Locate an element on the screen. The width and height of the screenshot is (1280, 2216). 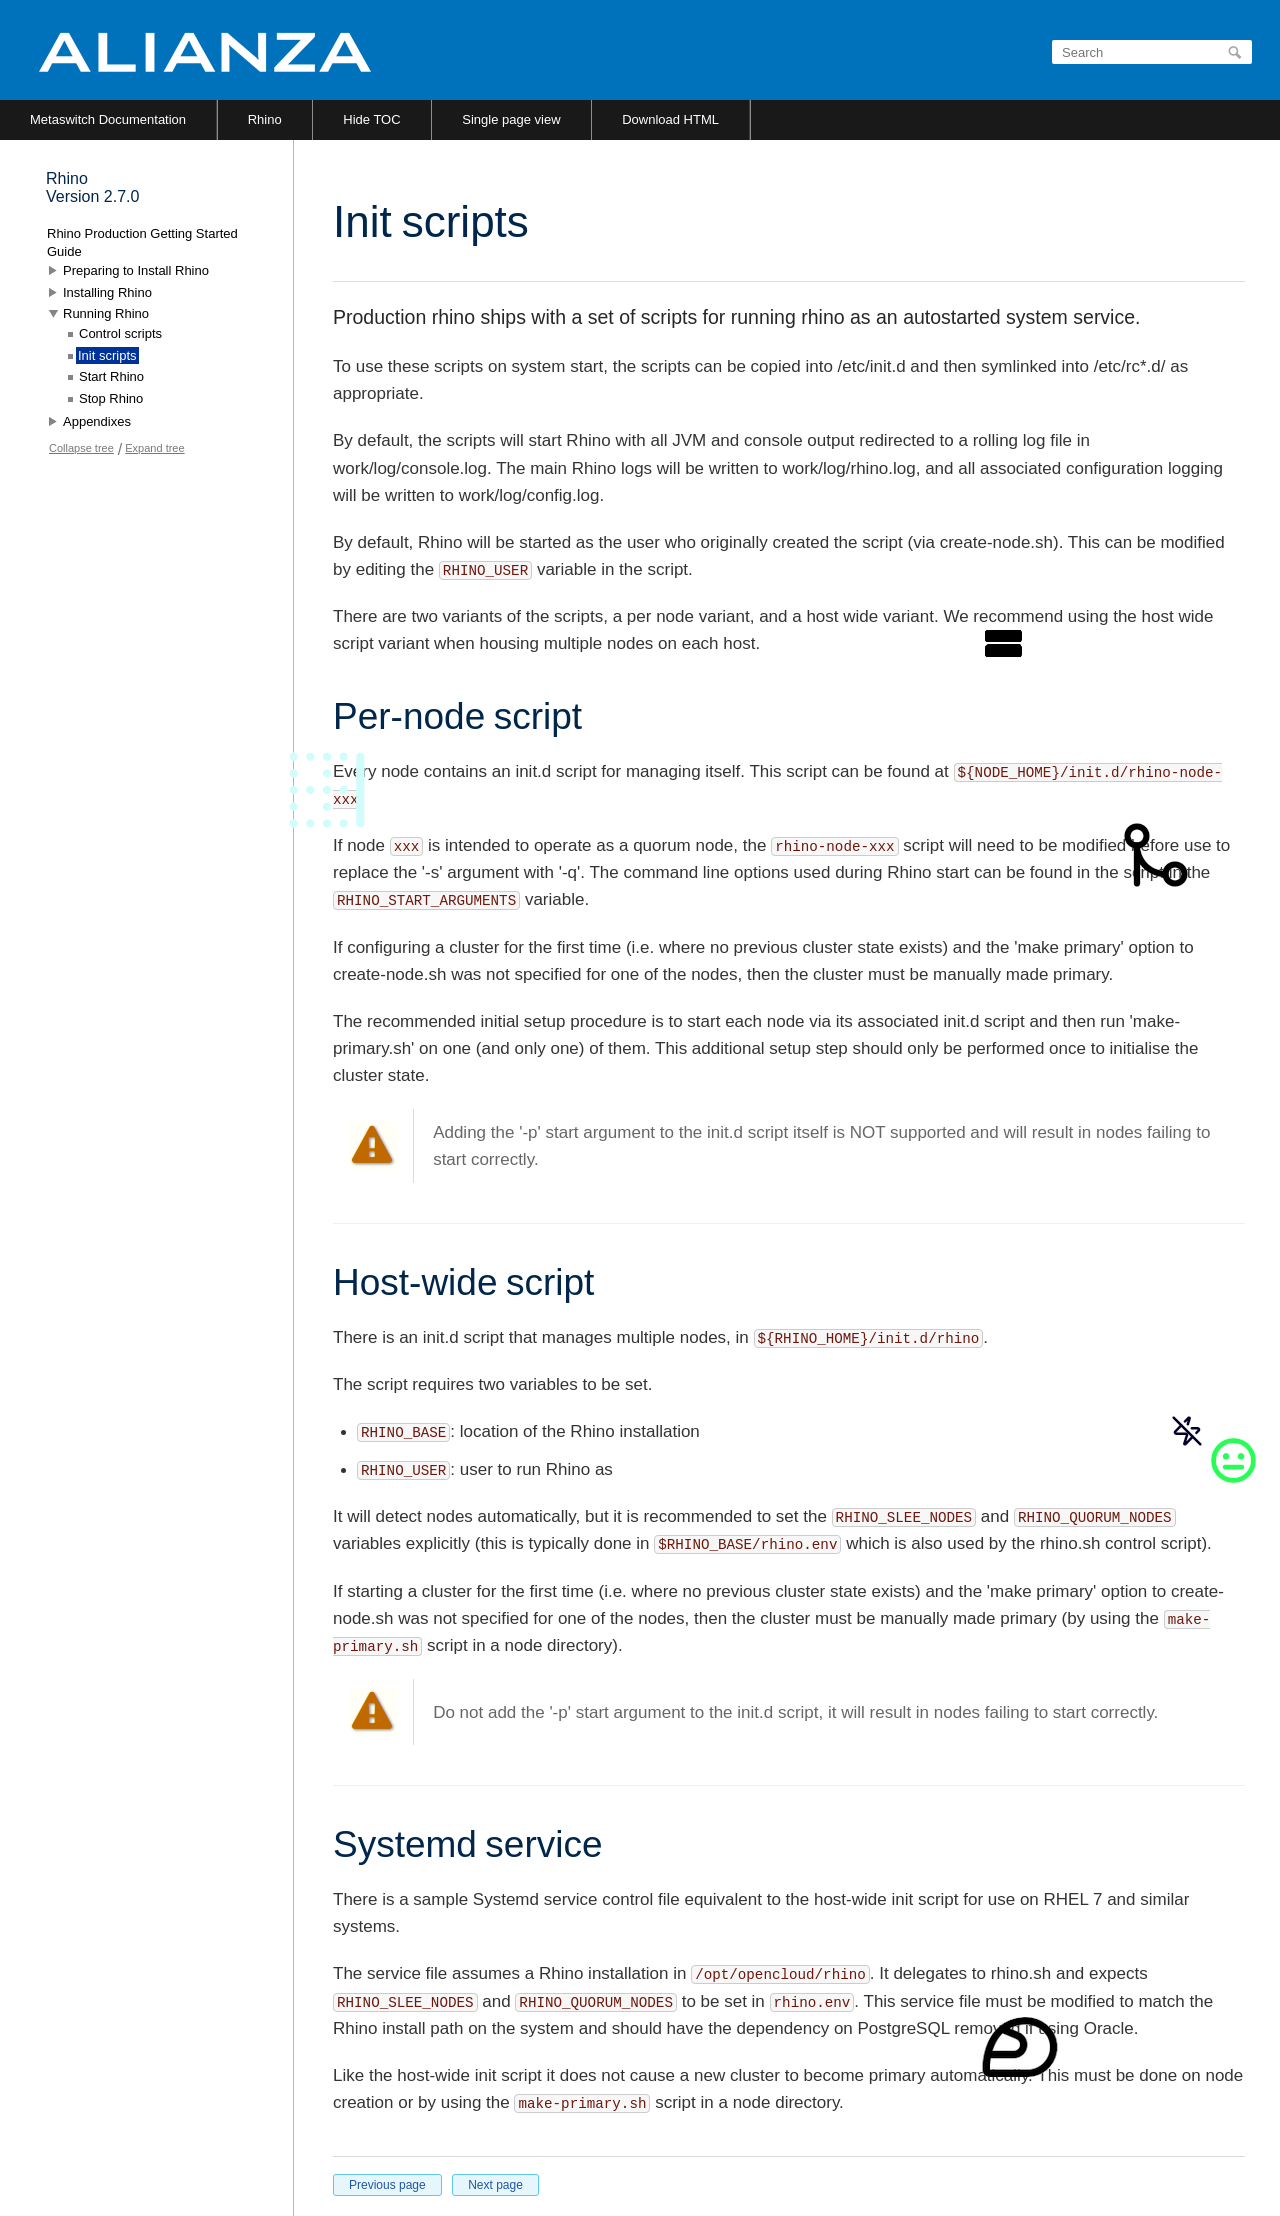
apply border to right edge of selection is located at coordinates (327, 790).